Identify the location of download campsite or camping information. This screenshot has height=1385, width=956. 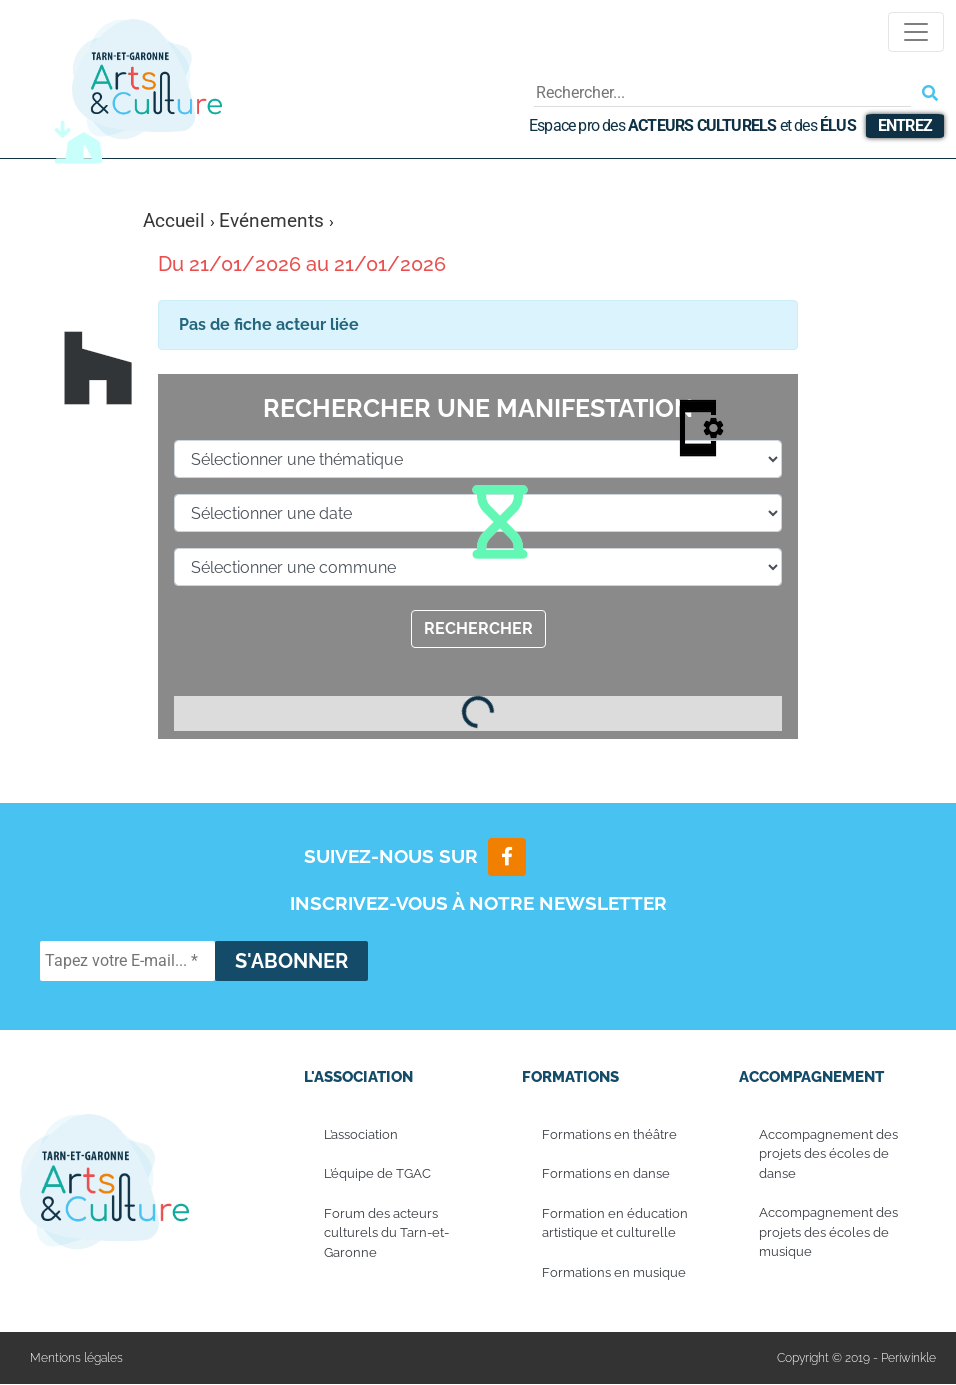
(78, 142).